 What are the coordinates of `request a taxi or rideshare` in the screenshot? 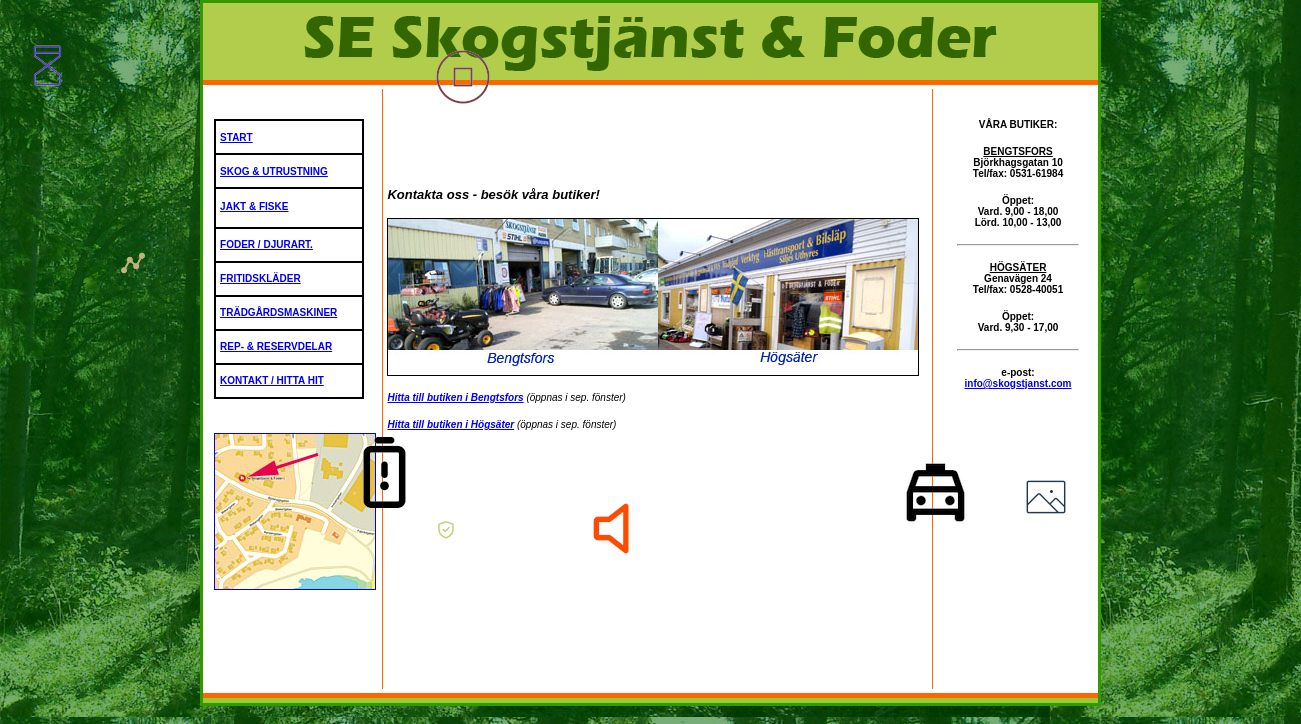 It's located at (935, 492).